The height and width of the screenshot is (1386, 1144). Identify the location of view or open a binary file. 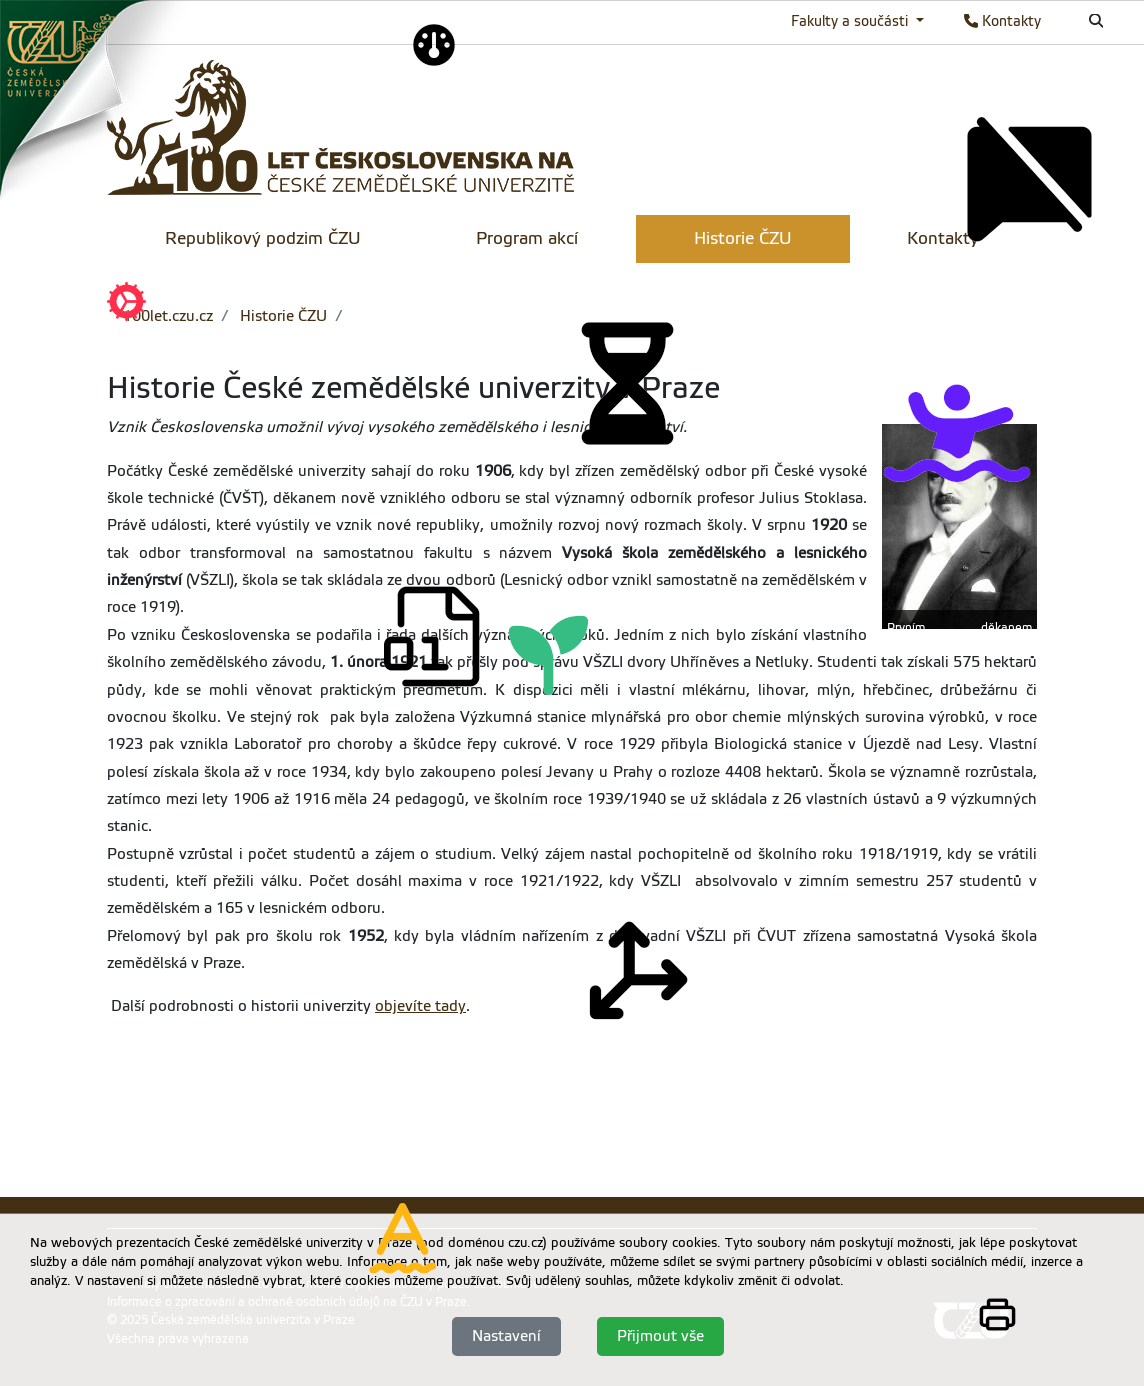
(438, 636).